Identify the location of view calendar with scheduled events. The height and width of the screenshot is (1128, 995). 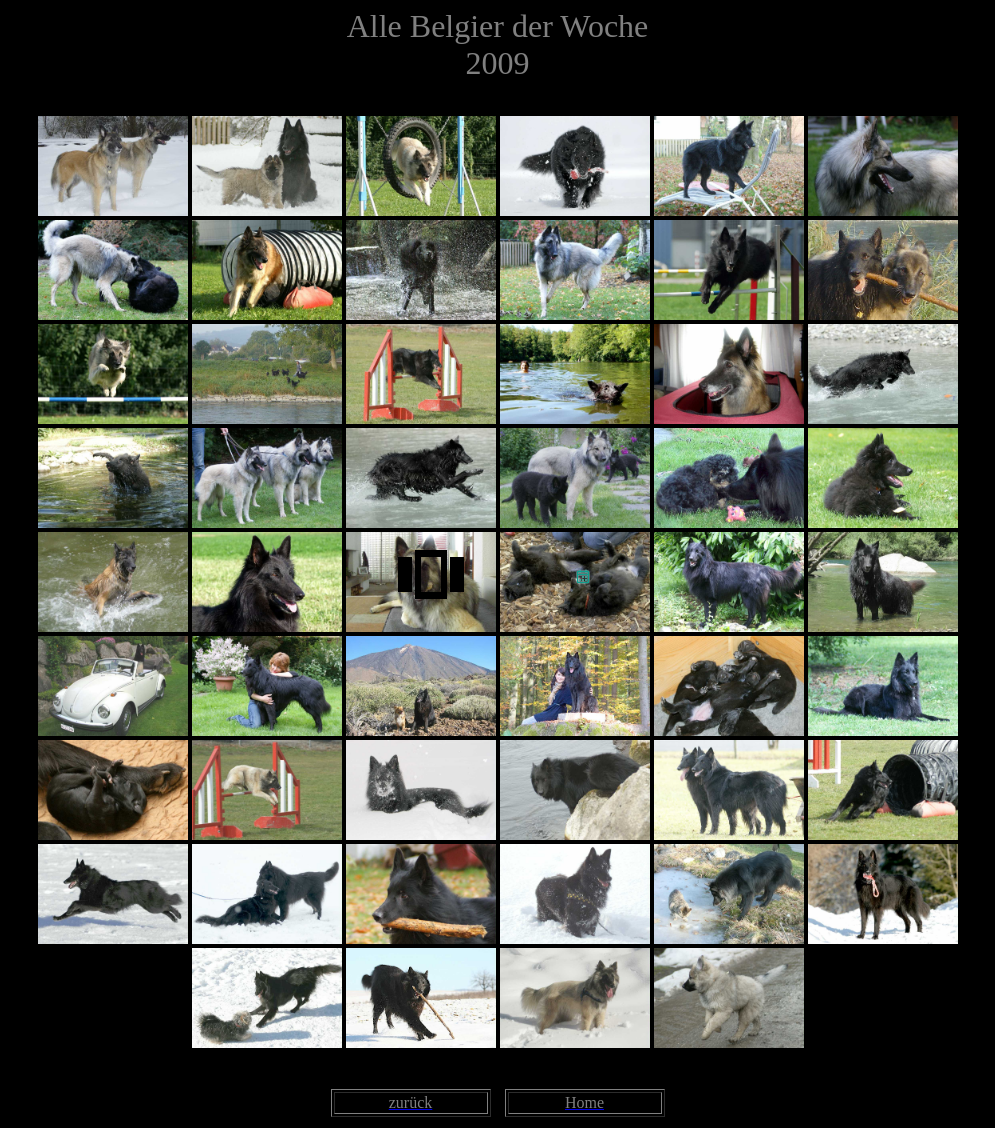
(583, 577).